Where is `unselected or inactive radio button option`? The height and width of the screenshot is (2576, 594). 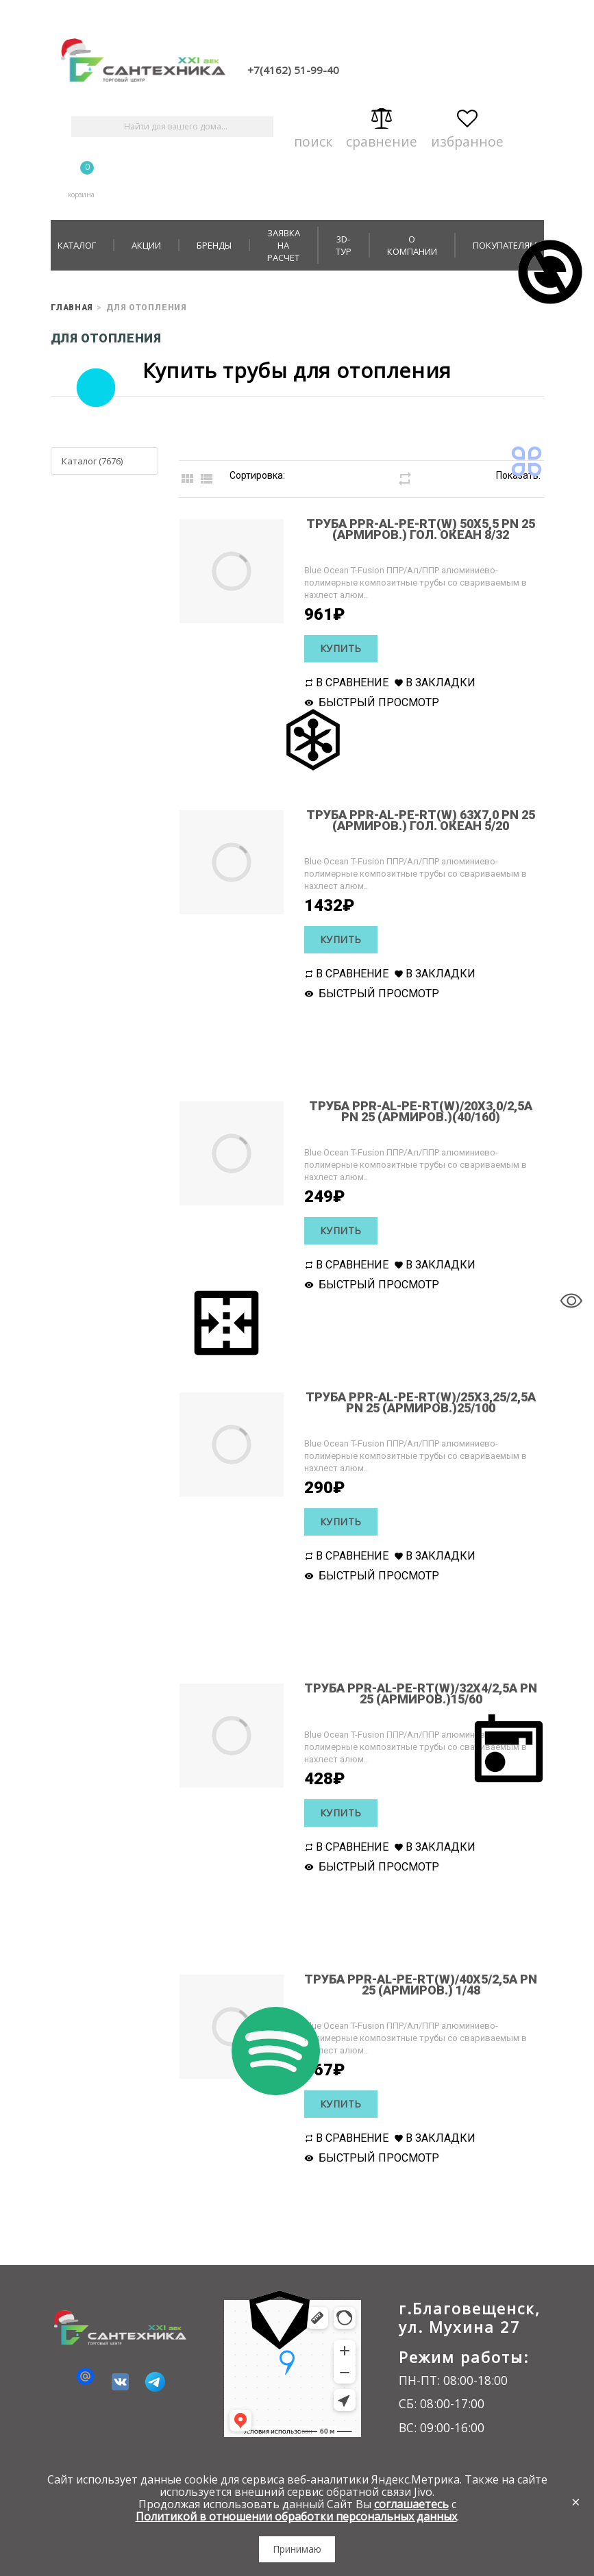 unselected or inactive radio button option is located at coordinates (96, 388).